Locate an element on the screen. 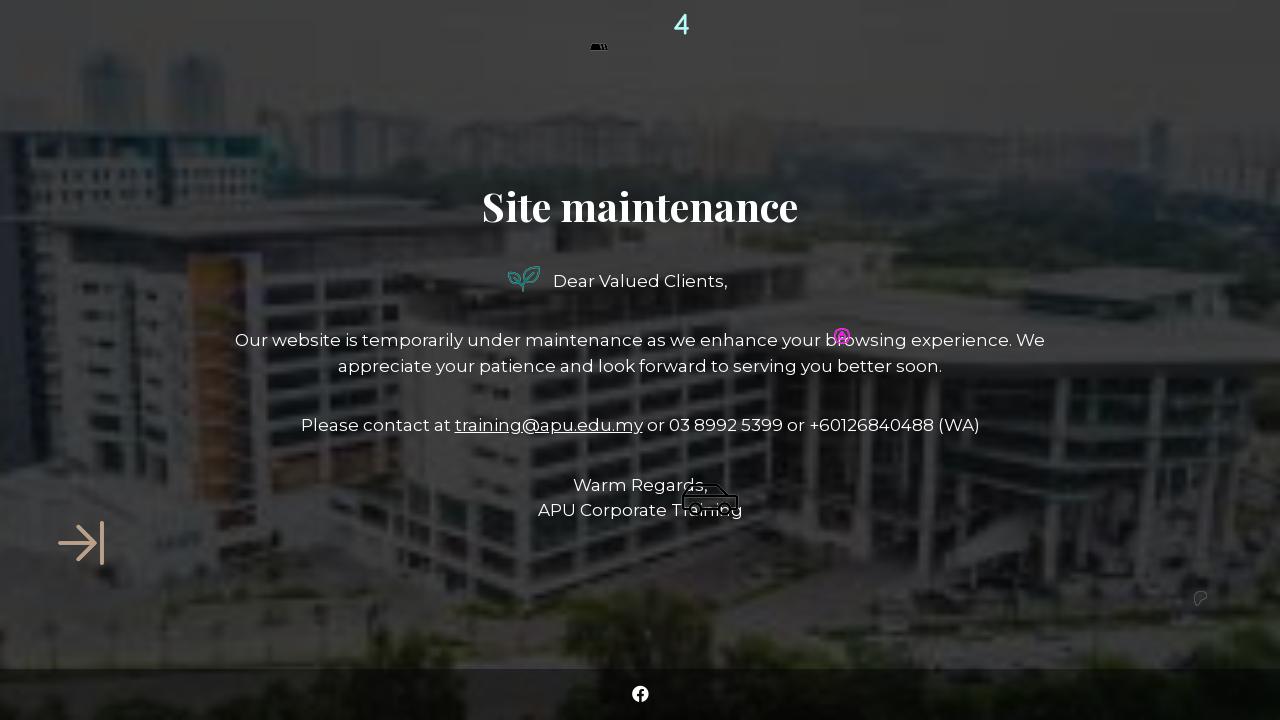 Image resolution: width=1280 pixels, height=720 pixels. indicates a locked or secured item is located at coordinates (842, 336).